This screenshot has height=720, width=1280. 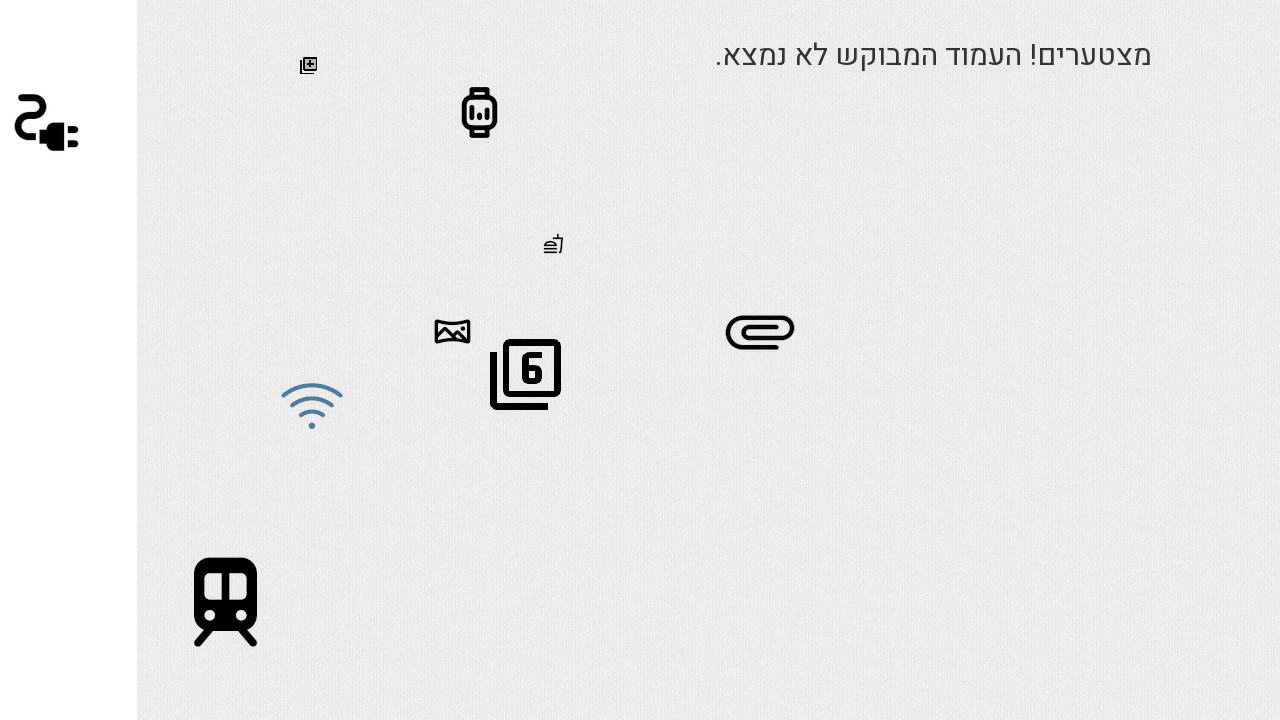 I want to click on find nearby fast food restaurants, so click(x=553, y=243).